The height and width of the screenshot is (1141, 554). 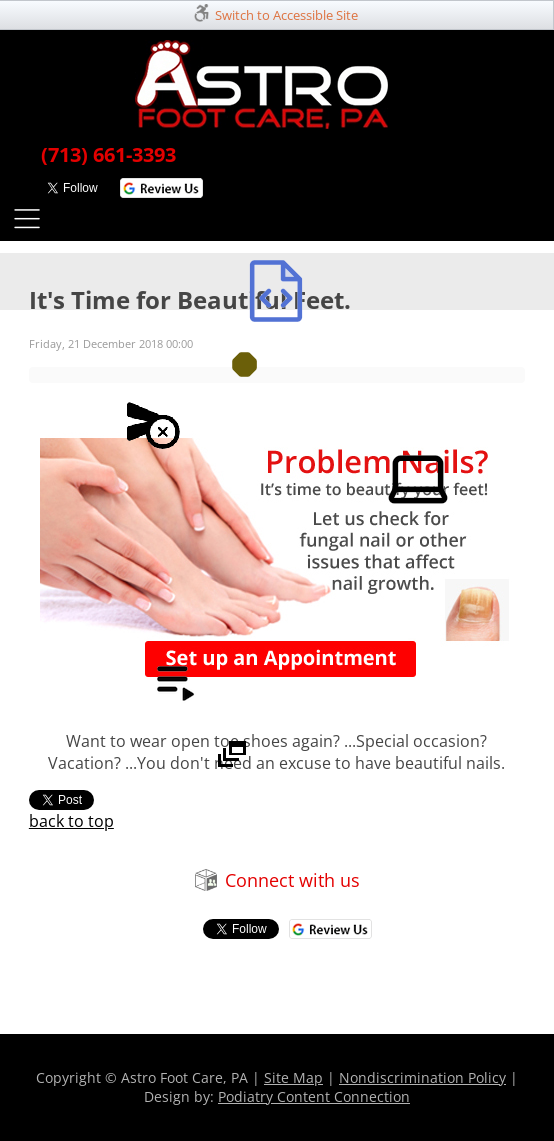 I want to click on view dynamic or live feed content, so click(x=232, y=754).